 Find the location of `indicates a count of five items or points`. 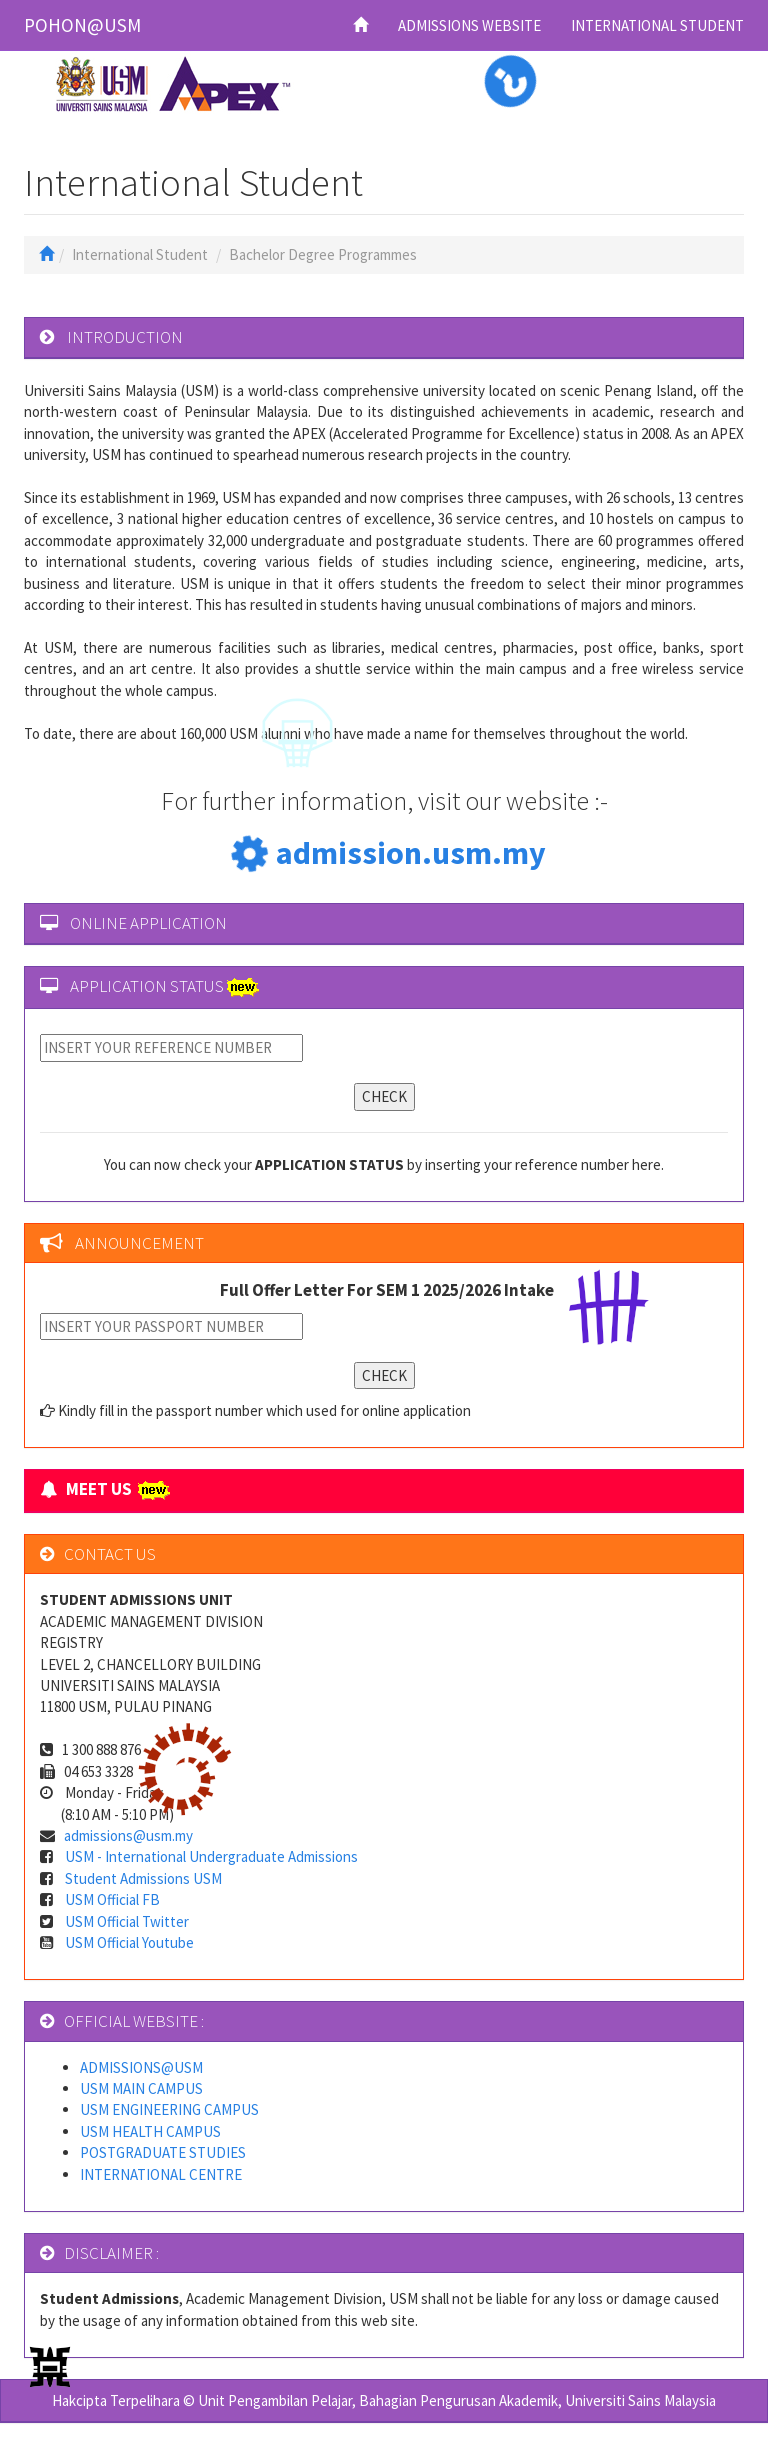

indicates a count of five items or points is located at coordinates (609, 1307).